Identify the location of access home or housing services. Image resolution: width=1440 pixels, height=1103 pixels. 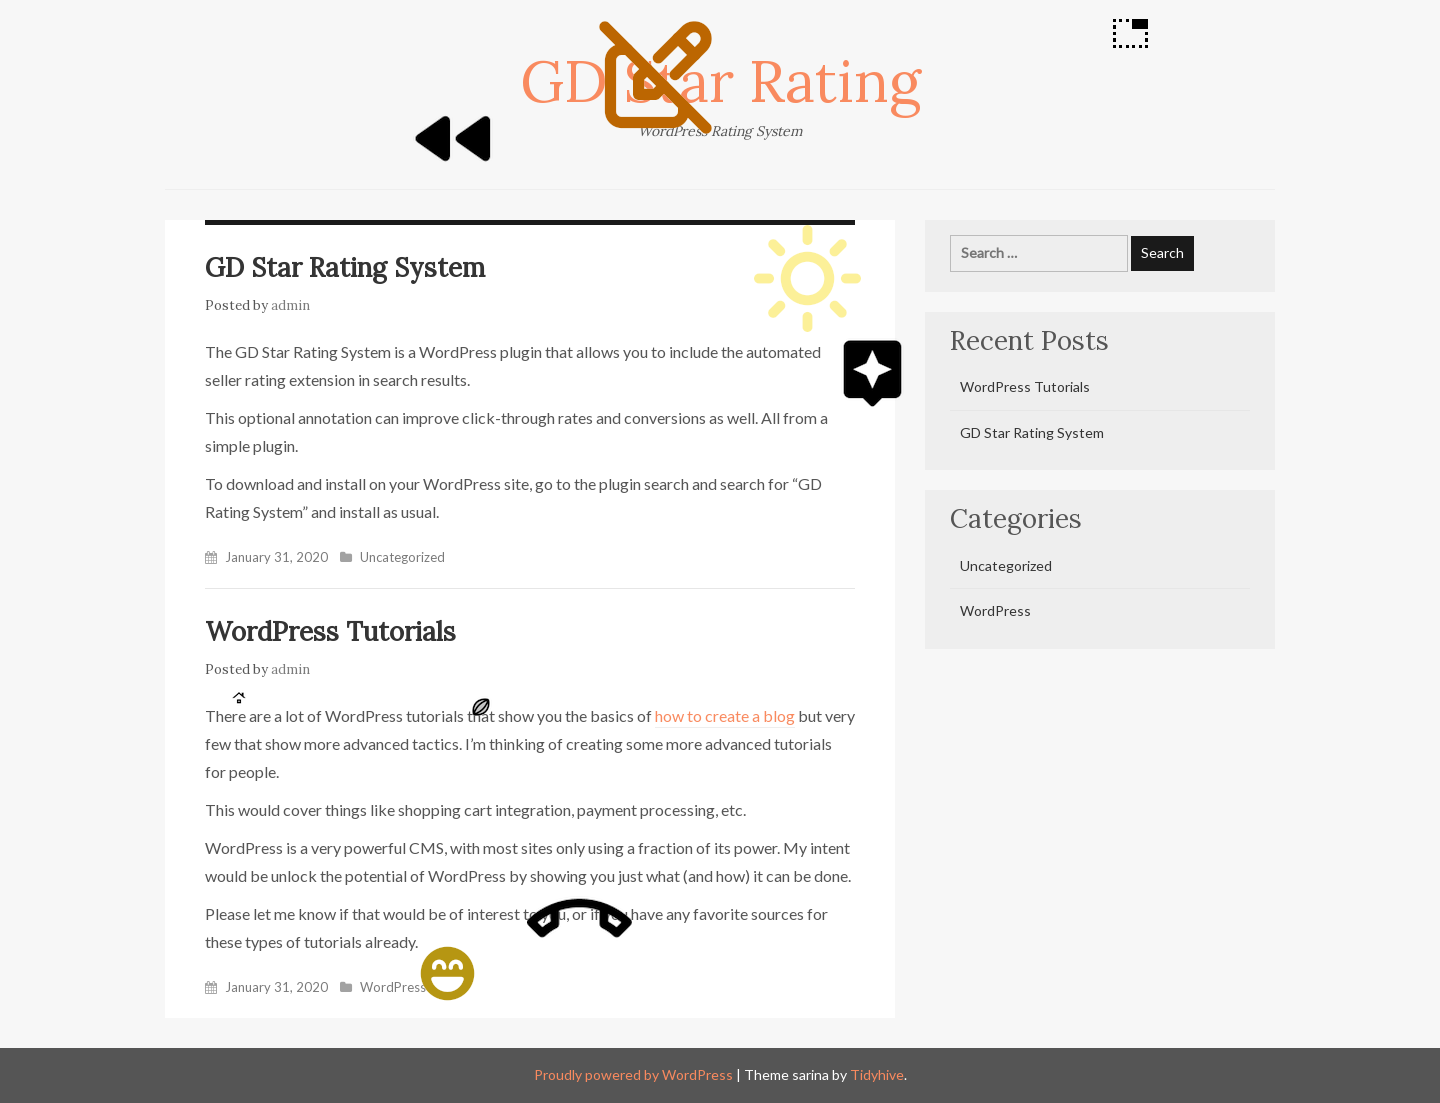
(239, 698).